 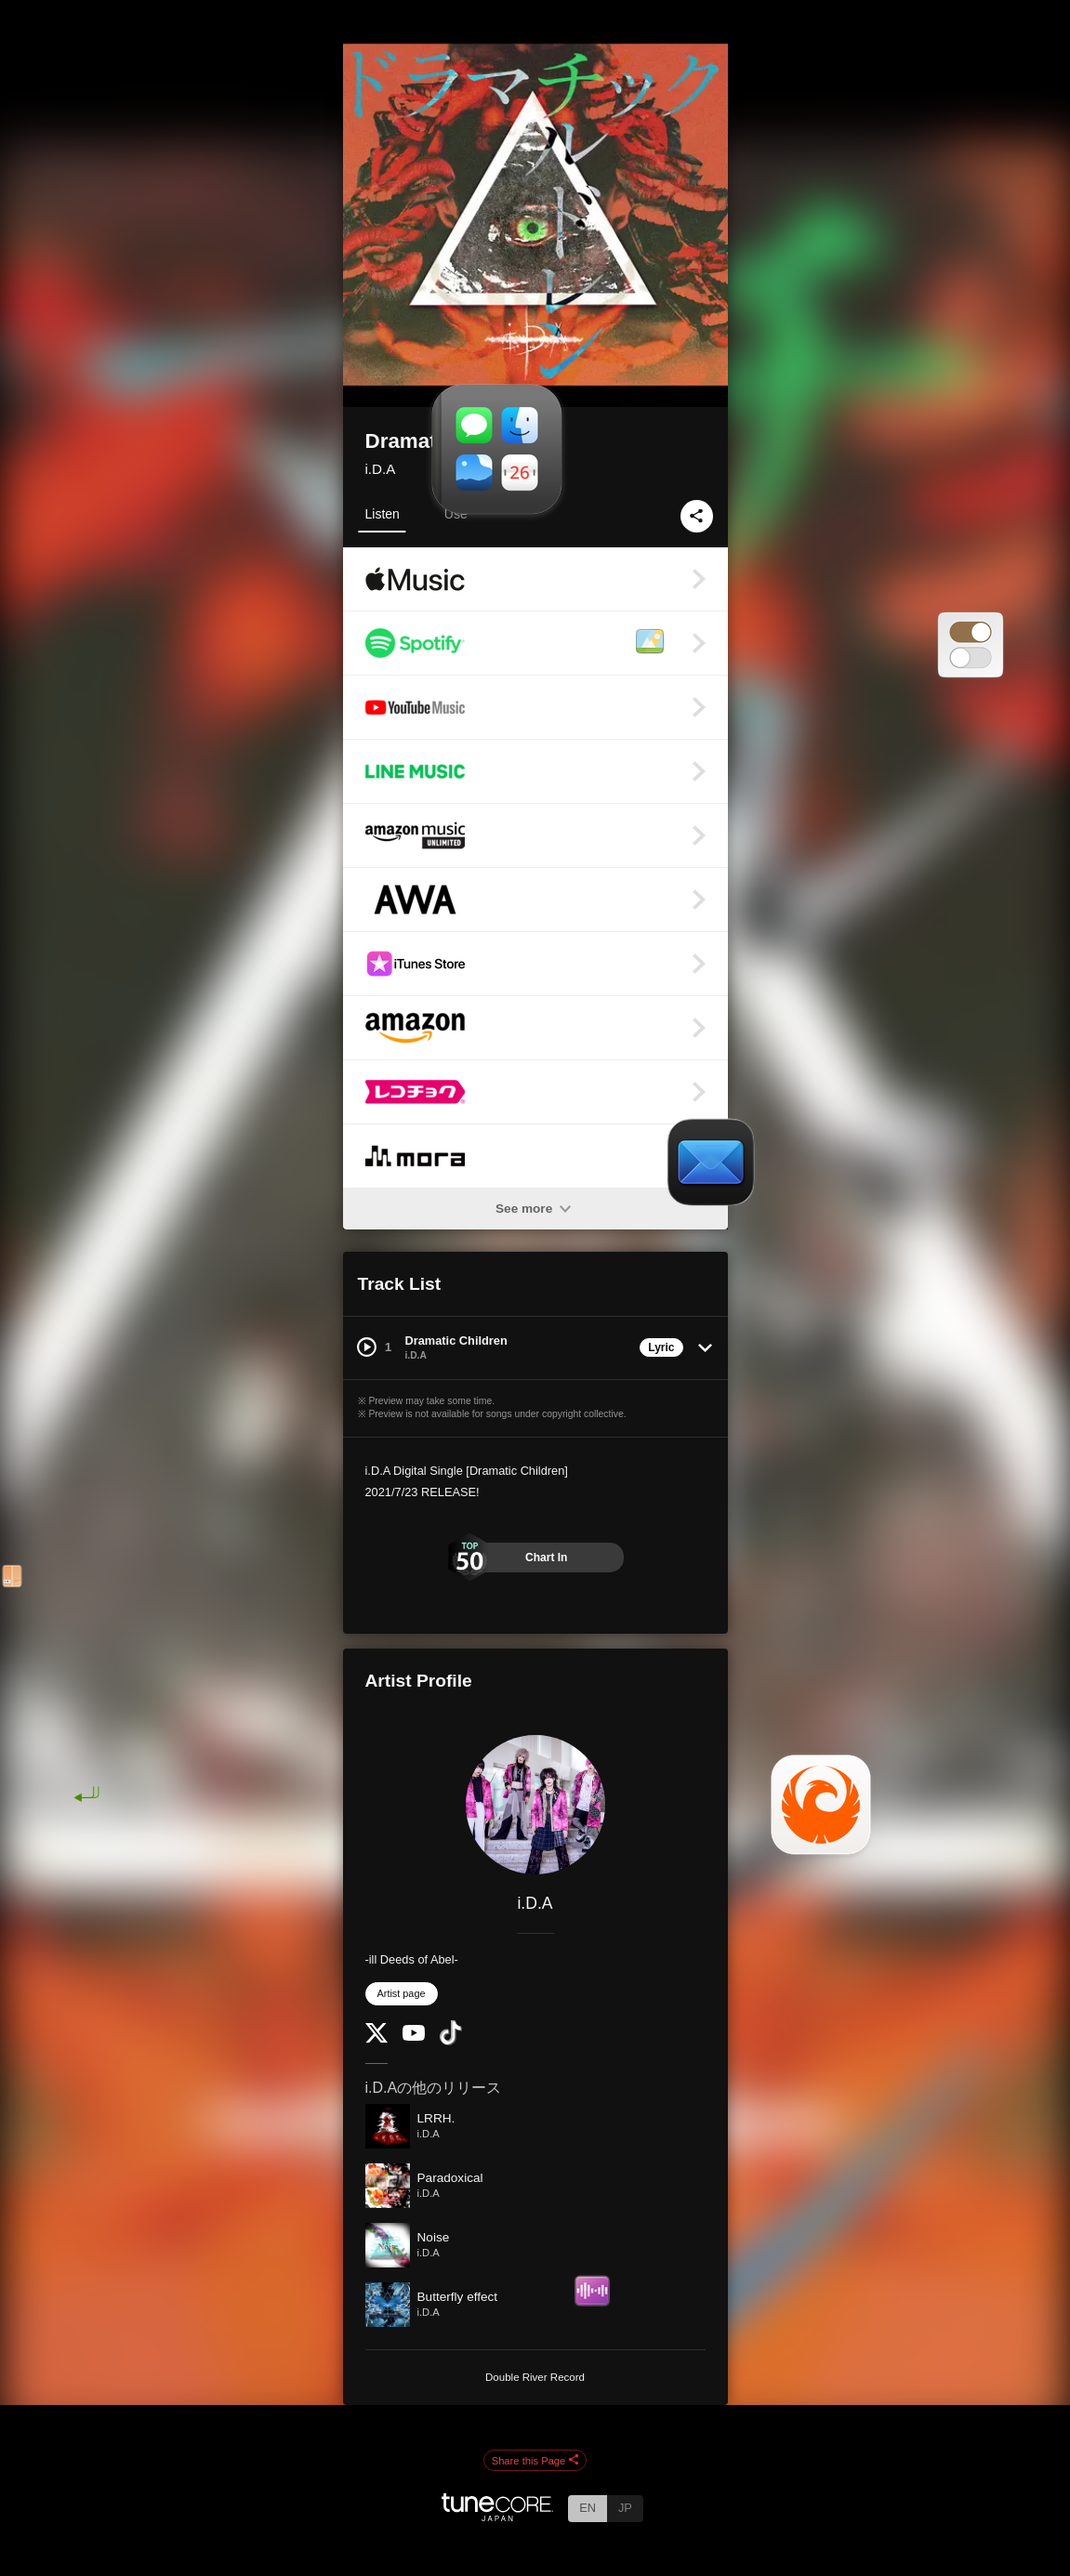 I want to click on a compressed archive or package file, so click(x=12, y=1576).